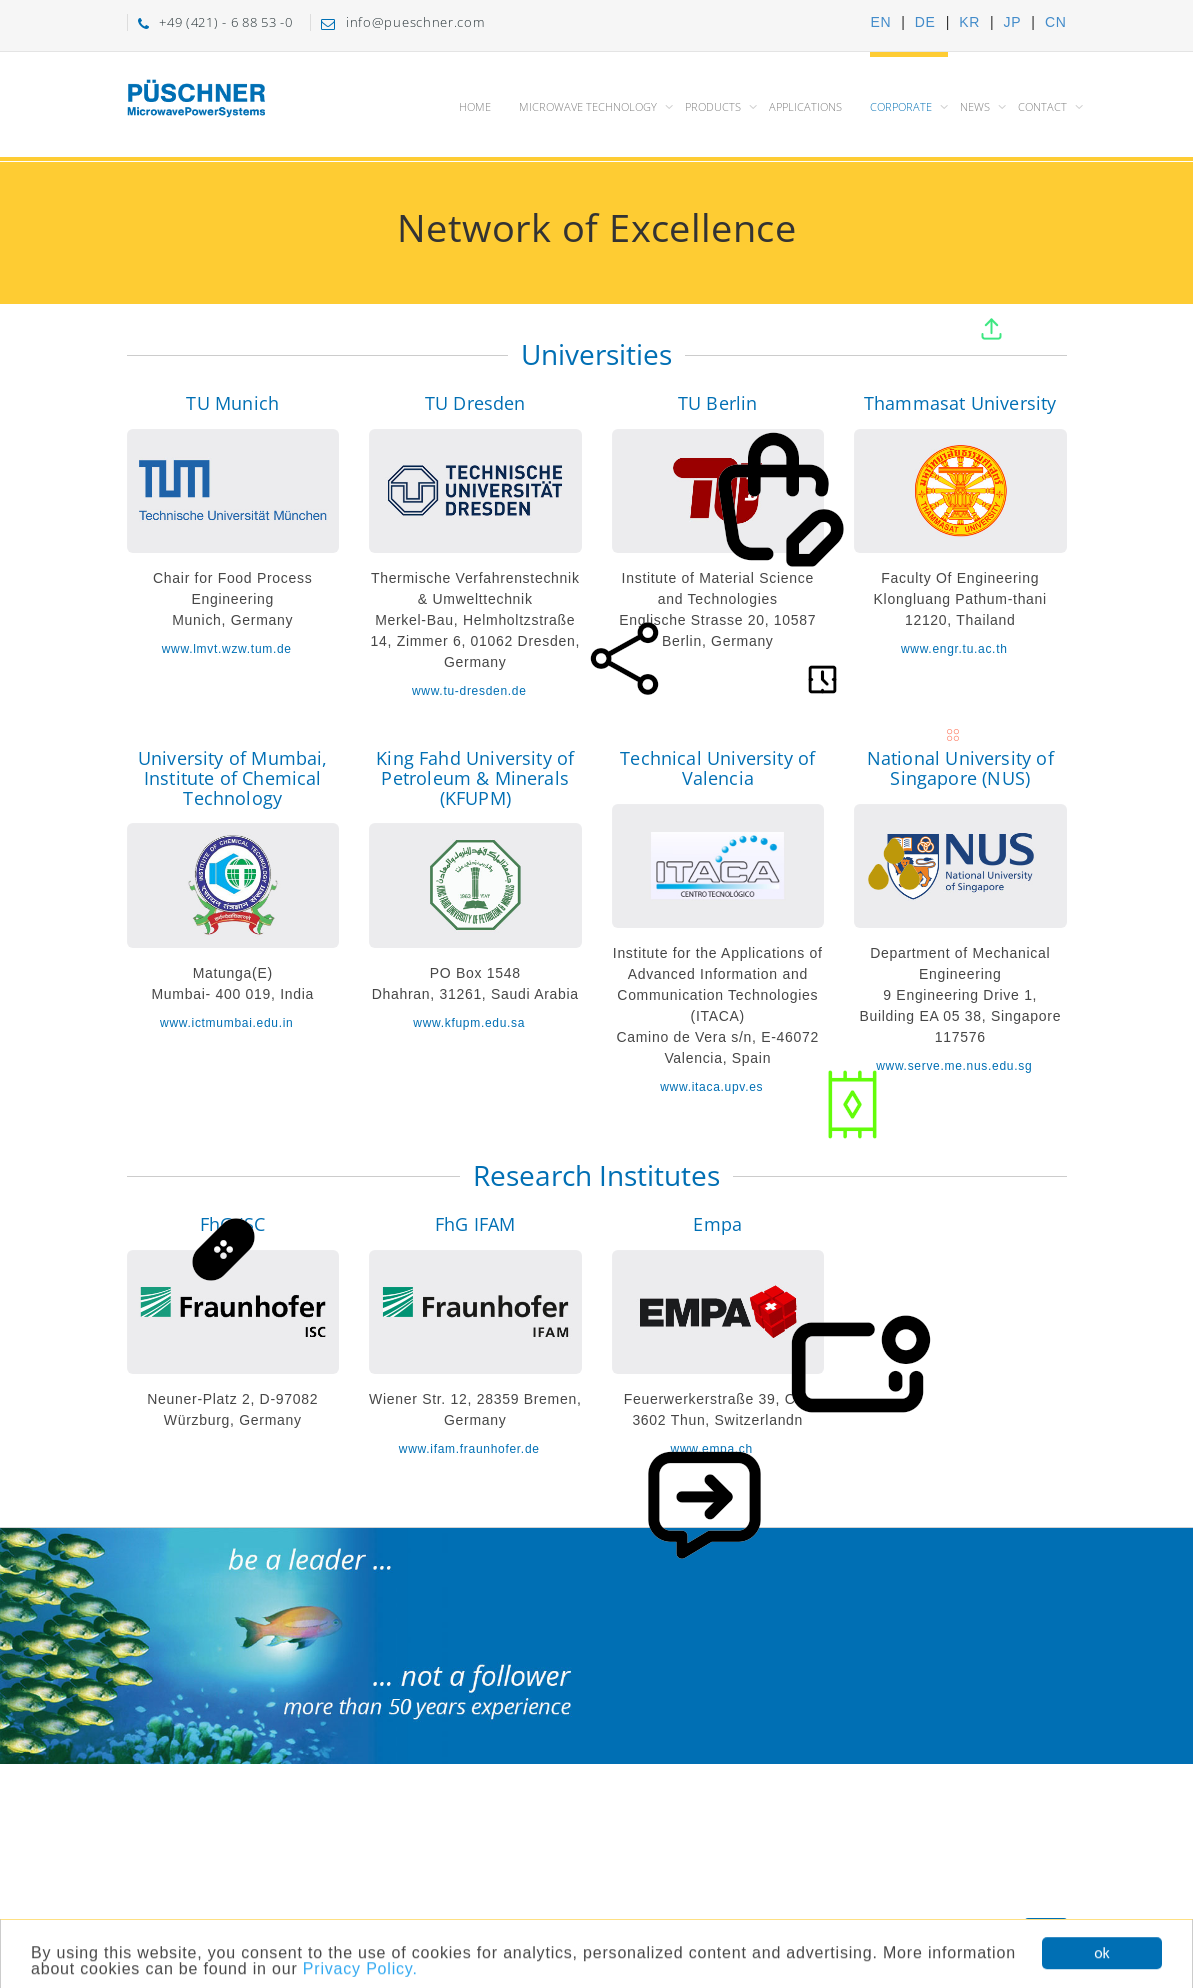 The image size is (1193, 1988). Describe the element at coordinates (773, 496) in the screenshot. I see `edit shopping bag contents` at that location.